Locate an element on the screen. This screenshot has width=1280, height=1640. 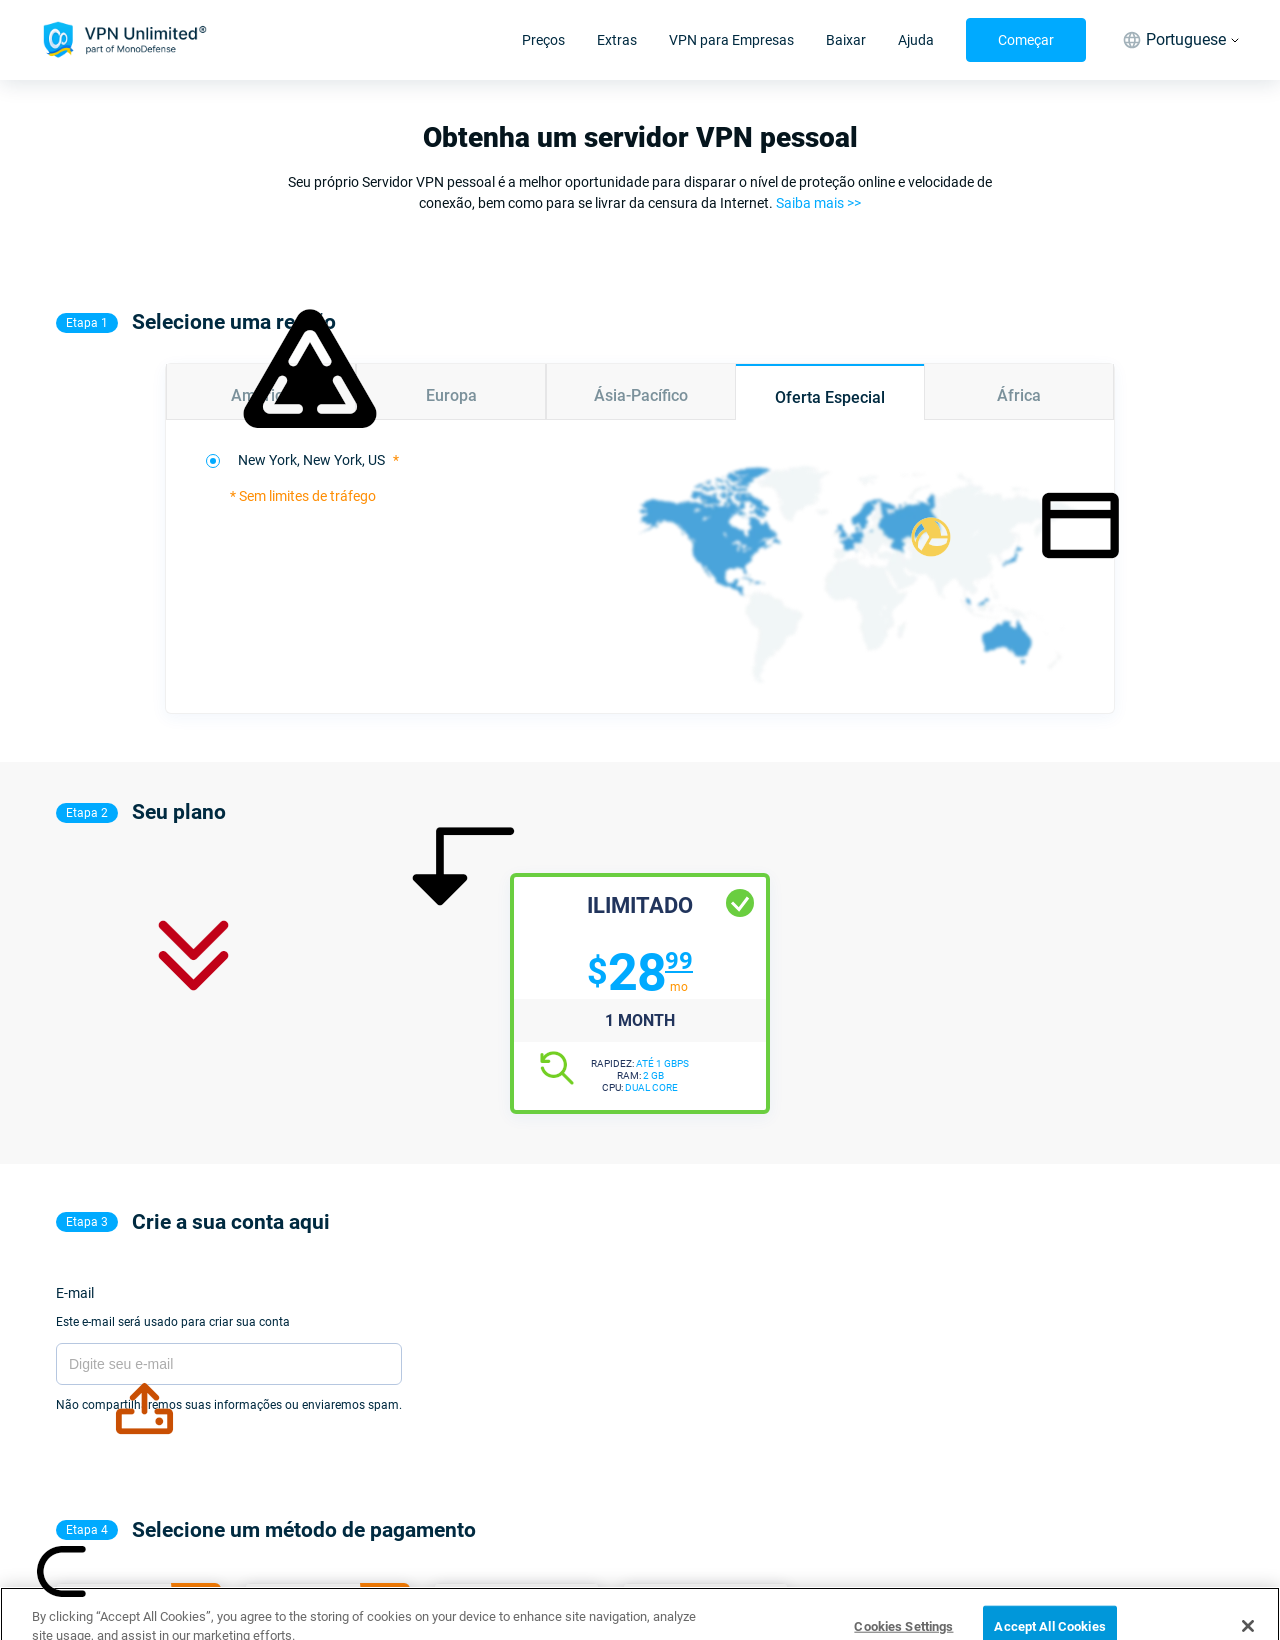
open web browser is located at coordinates (1080, 525).